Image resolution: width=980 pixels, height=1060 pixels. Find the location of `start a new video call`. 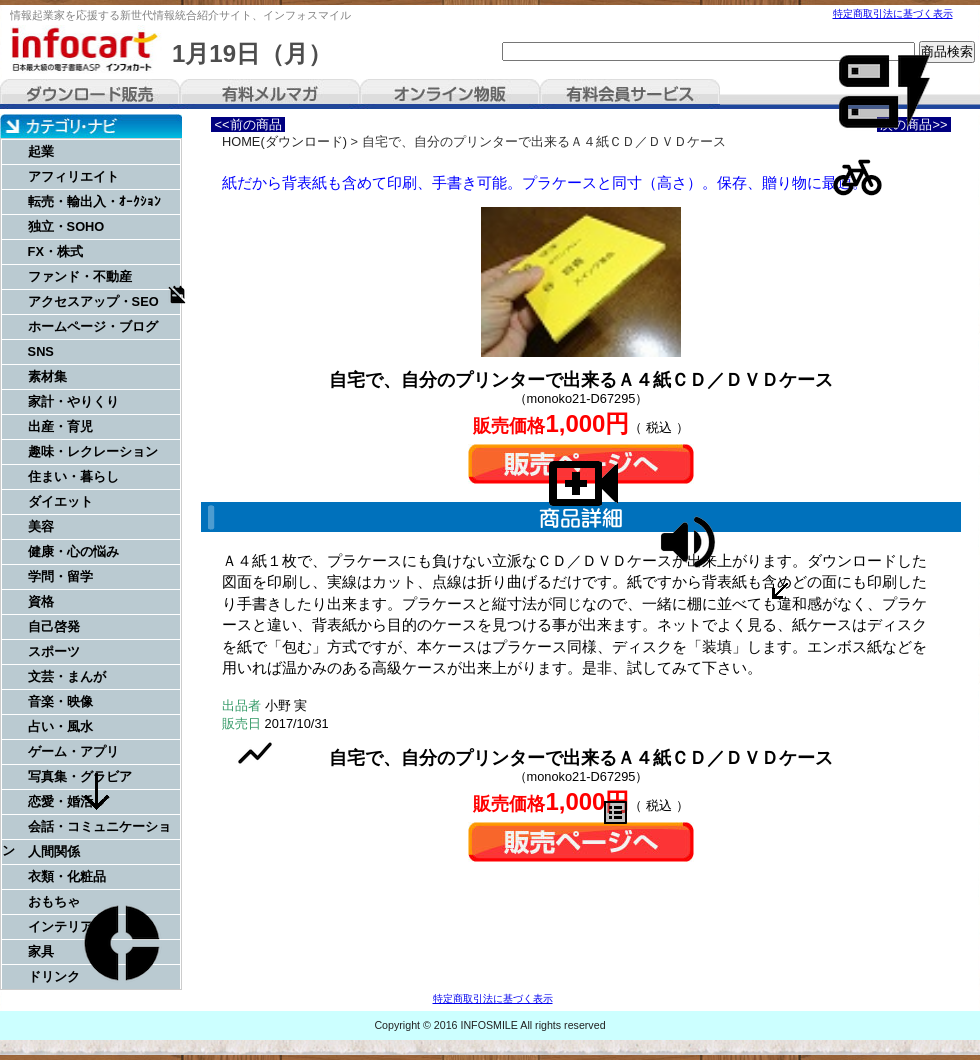

start a new video call is located at coordinates (583, 483).